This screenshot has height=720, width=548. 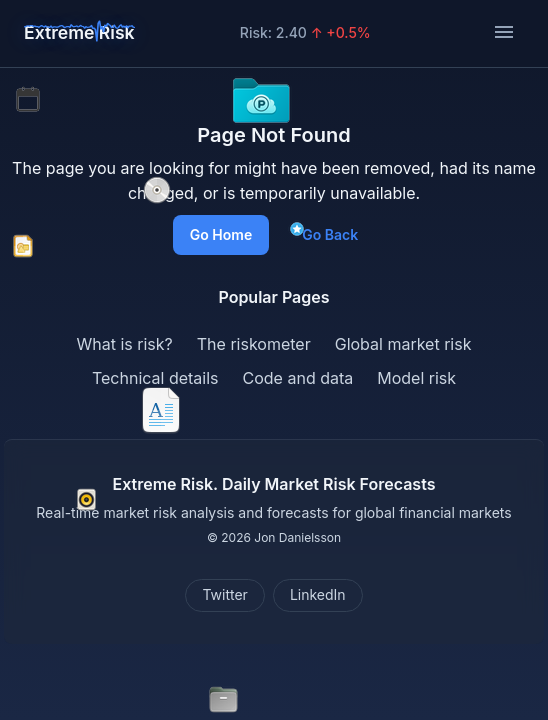 I want to click on indicates a favorited or starred item, so click(x=297, y=229).